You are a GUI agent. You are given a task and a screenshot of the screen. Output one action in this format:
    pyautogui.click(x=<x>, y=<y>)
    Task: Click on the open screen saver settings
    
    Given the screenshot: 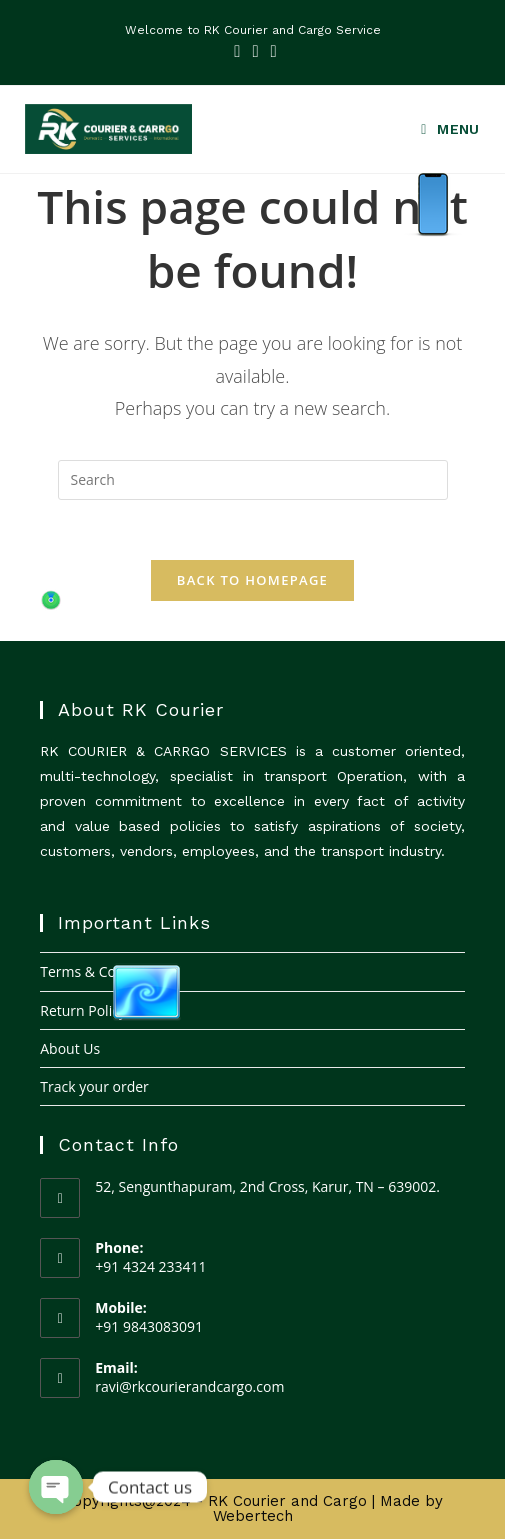 What is the action you would take?
    pyautogui.click(x=146, y=993)
    